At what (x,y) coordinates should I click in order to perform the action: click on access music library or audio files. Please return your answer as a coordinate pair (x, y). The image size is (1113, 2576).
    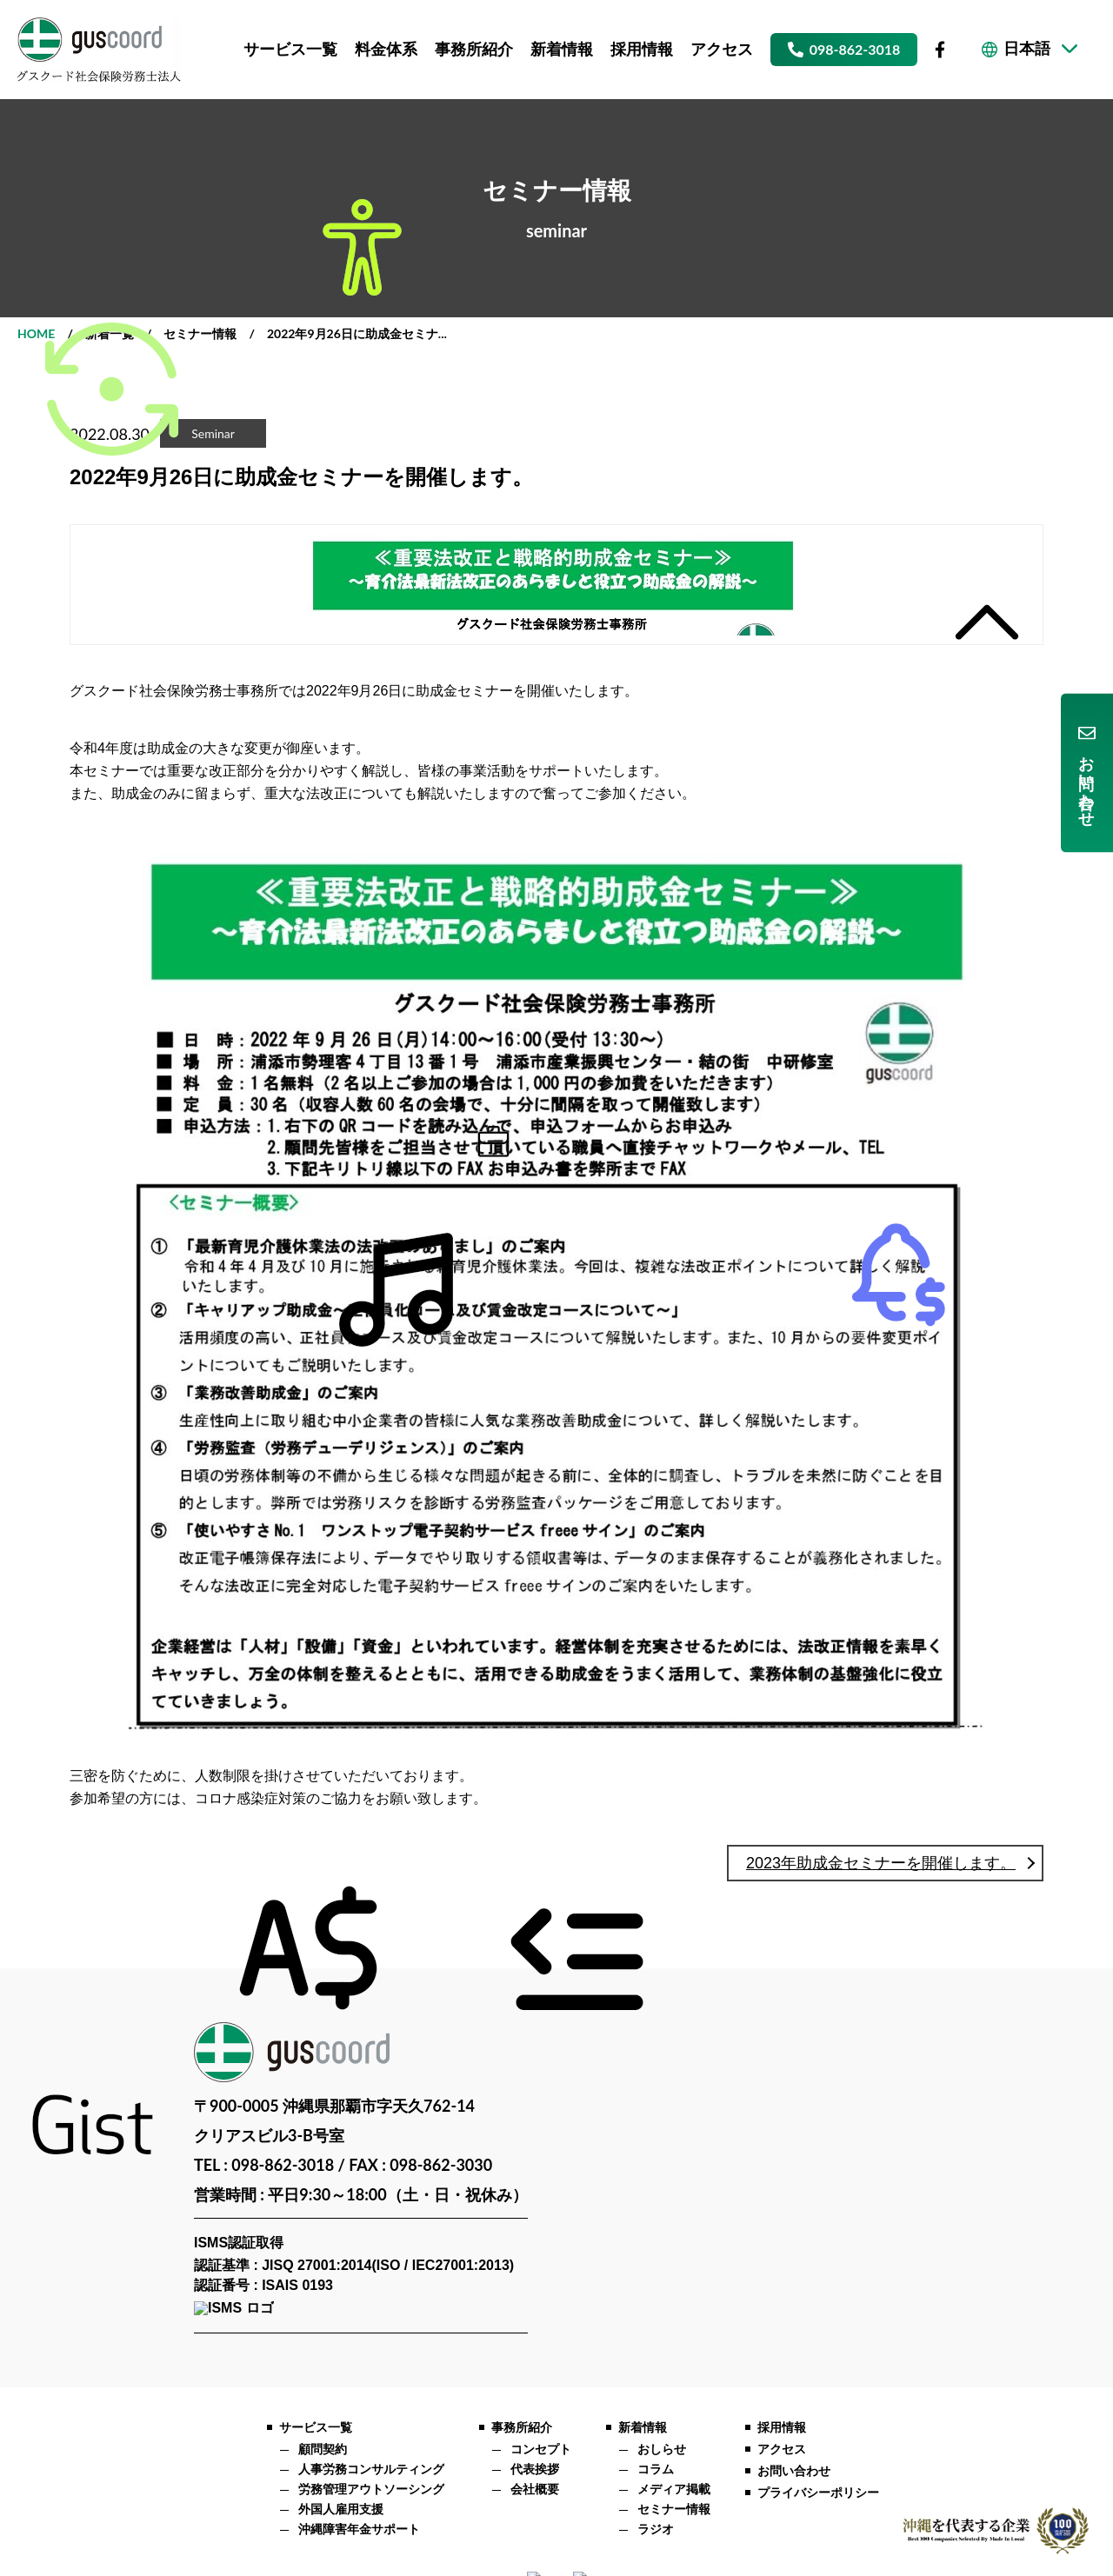
    Looking at the image, I should click on (396, 1289).